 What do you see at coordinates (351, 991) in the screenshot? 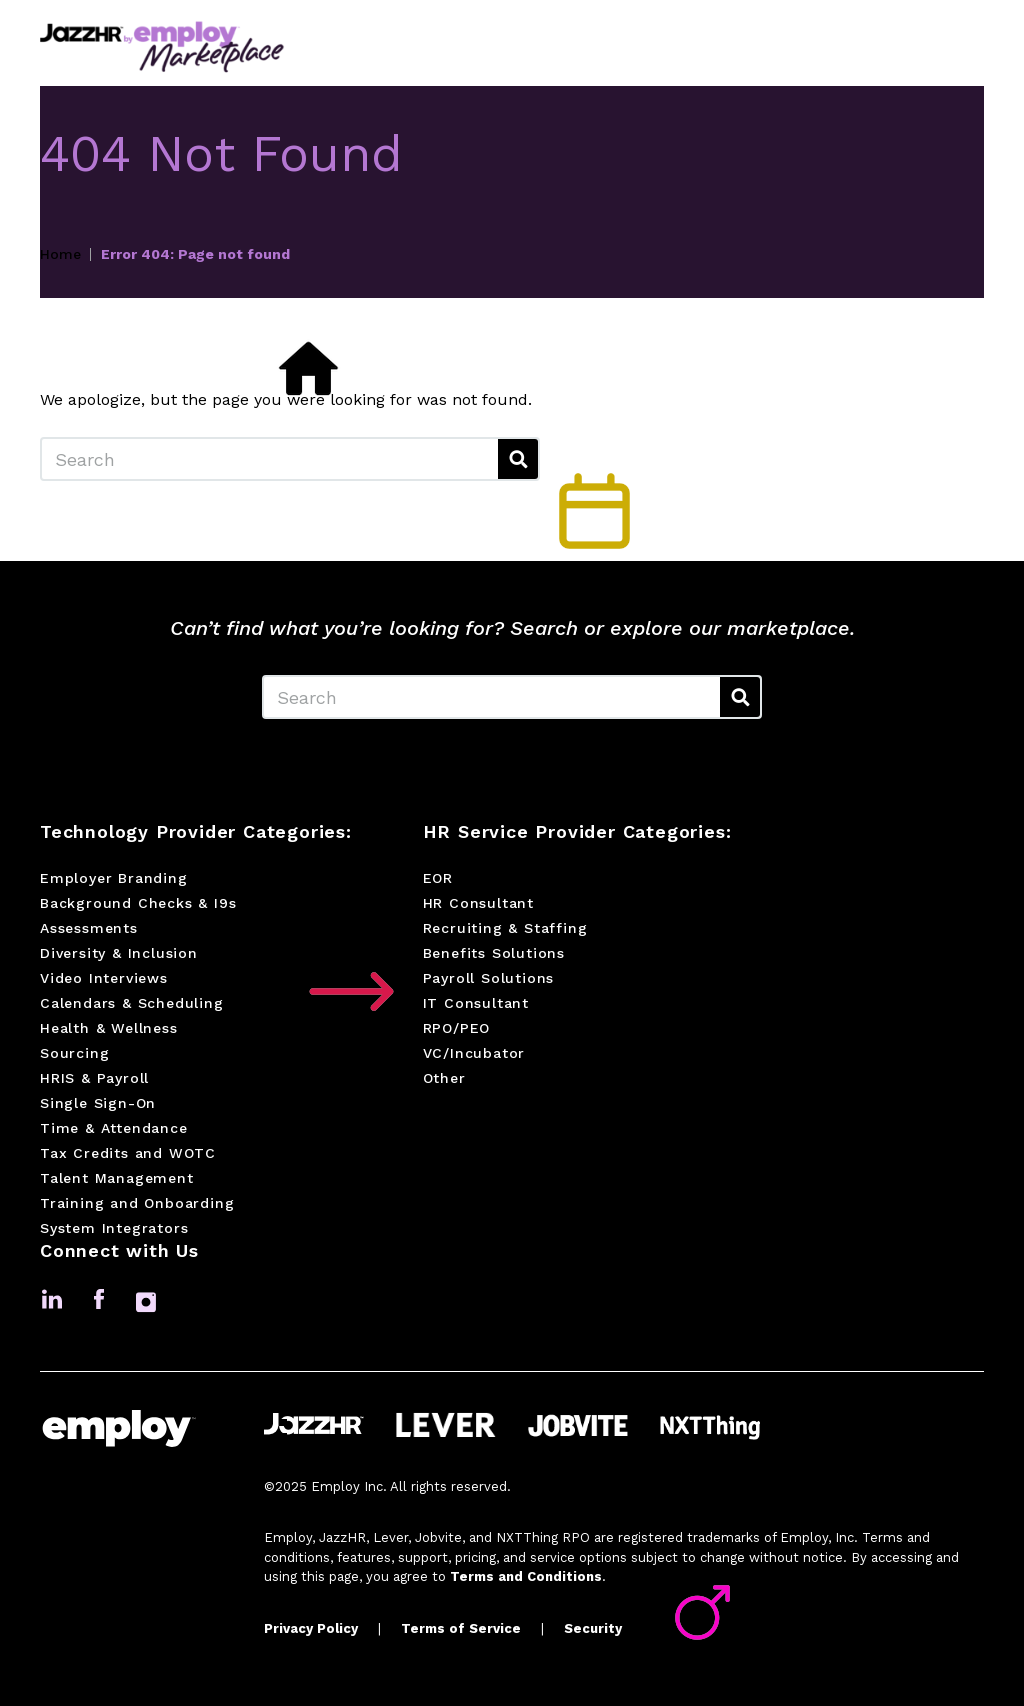
I see `proceed to the next step` at bounding box center [351, 991].